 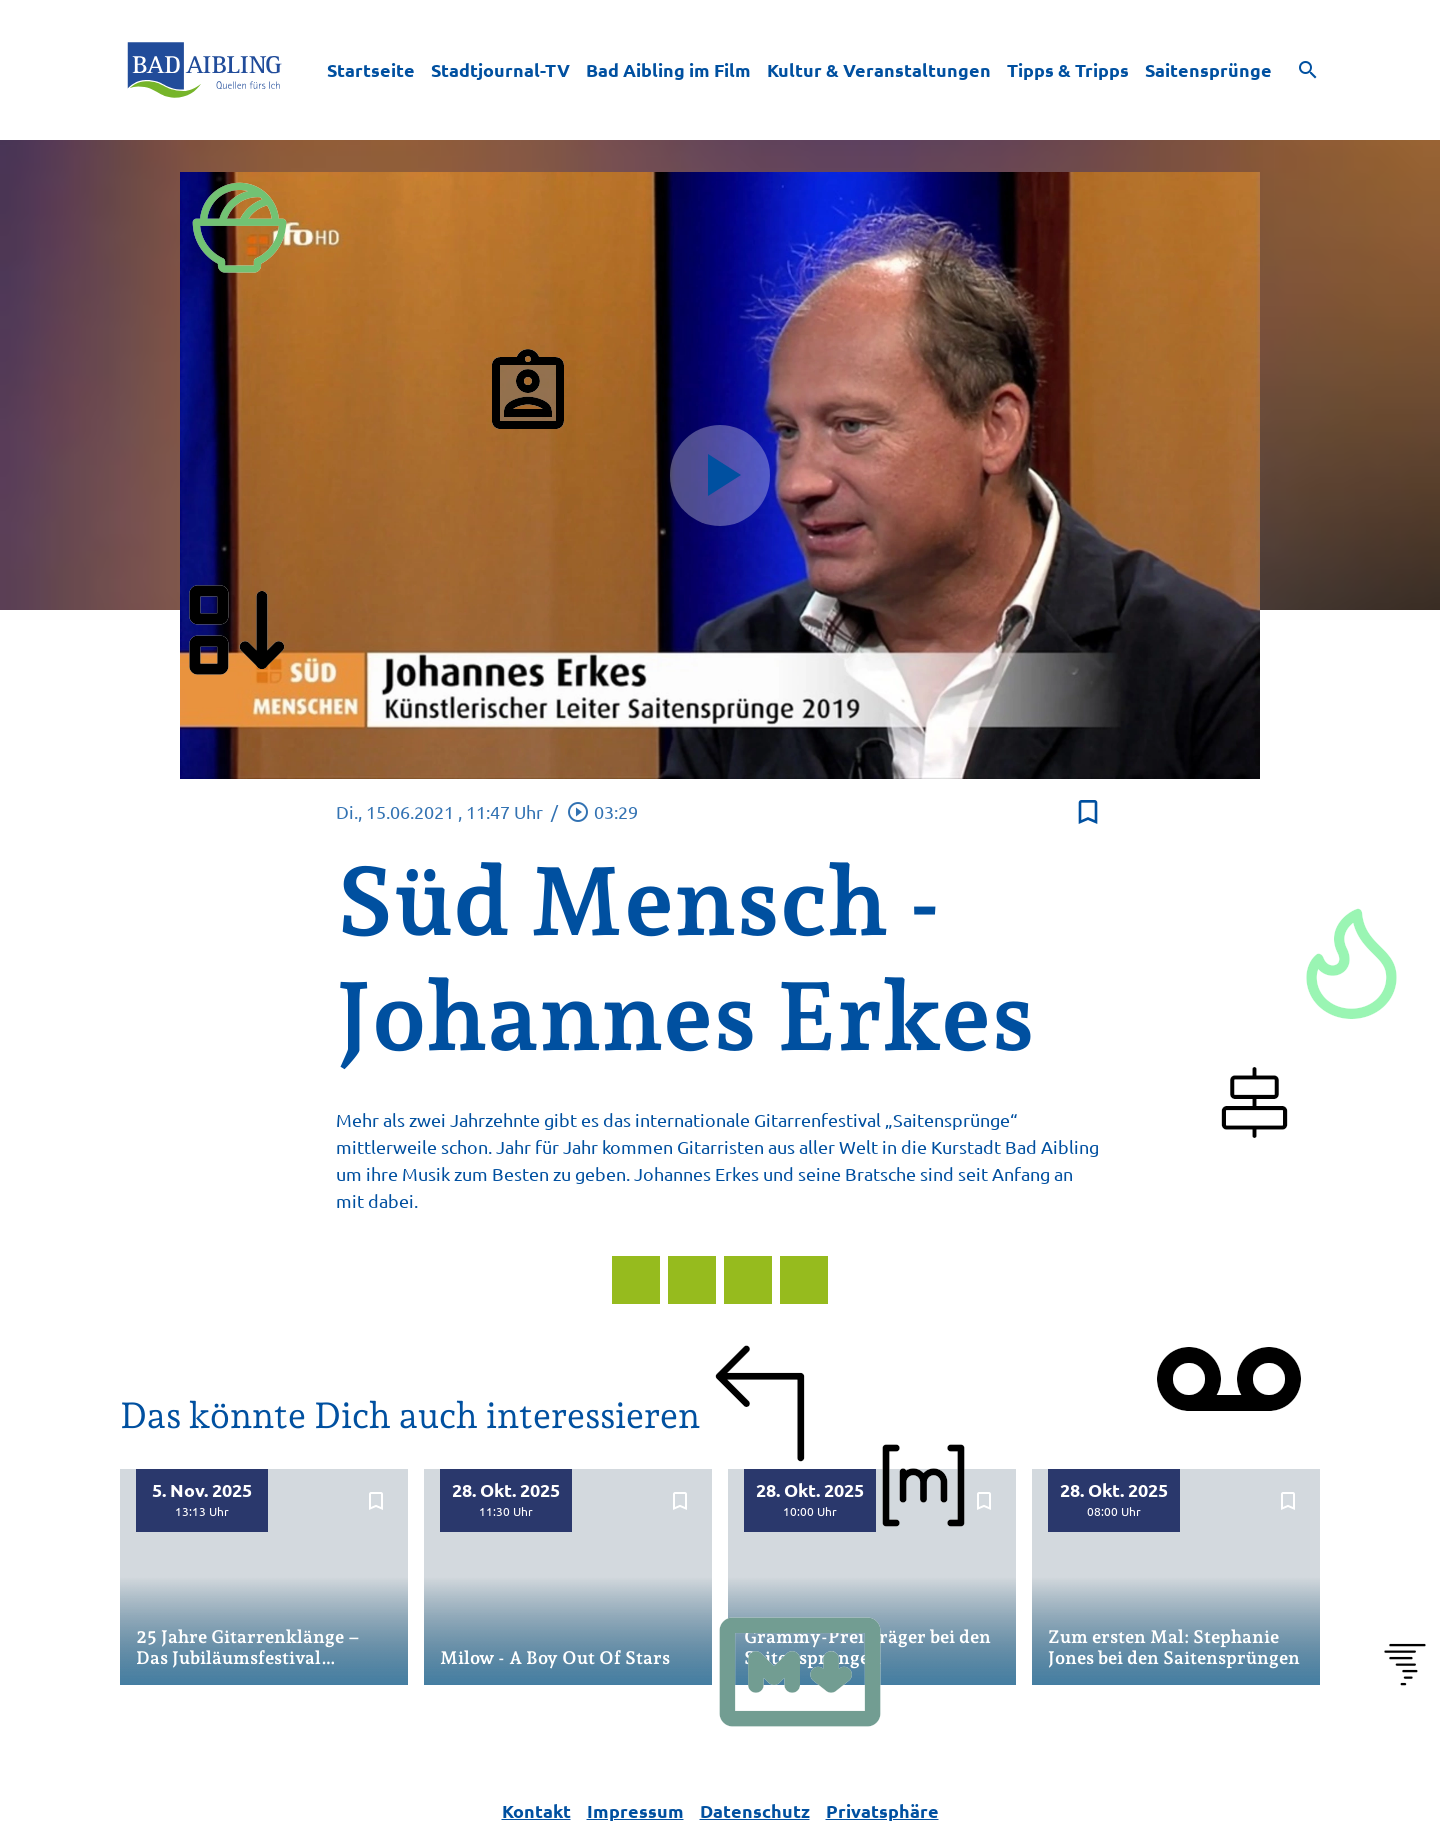 What do you see at coordinates (800, 1672) in the screenshot?
I see `format text using markdown` at bounding box center [800, 1672].